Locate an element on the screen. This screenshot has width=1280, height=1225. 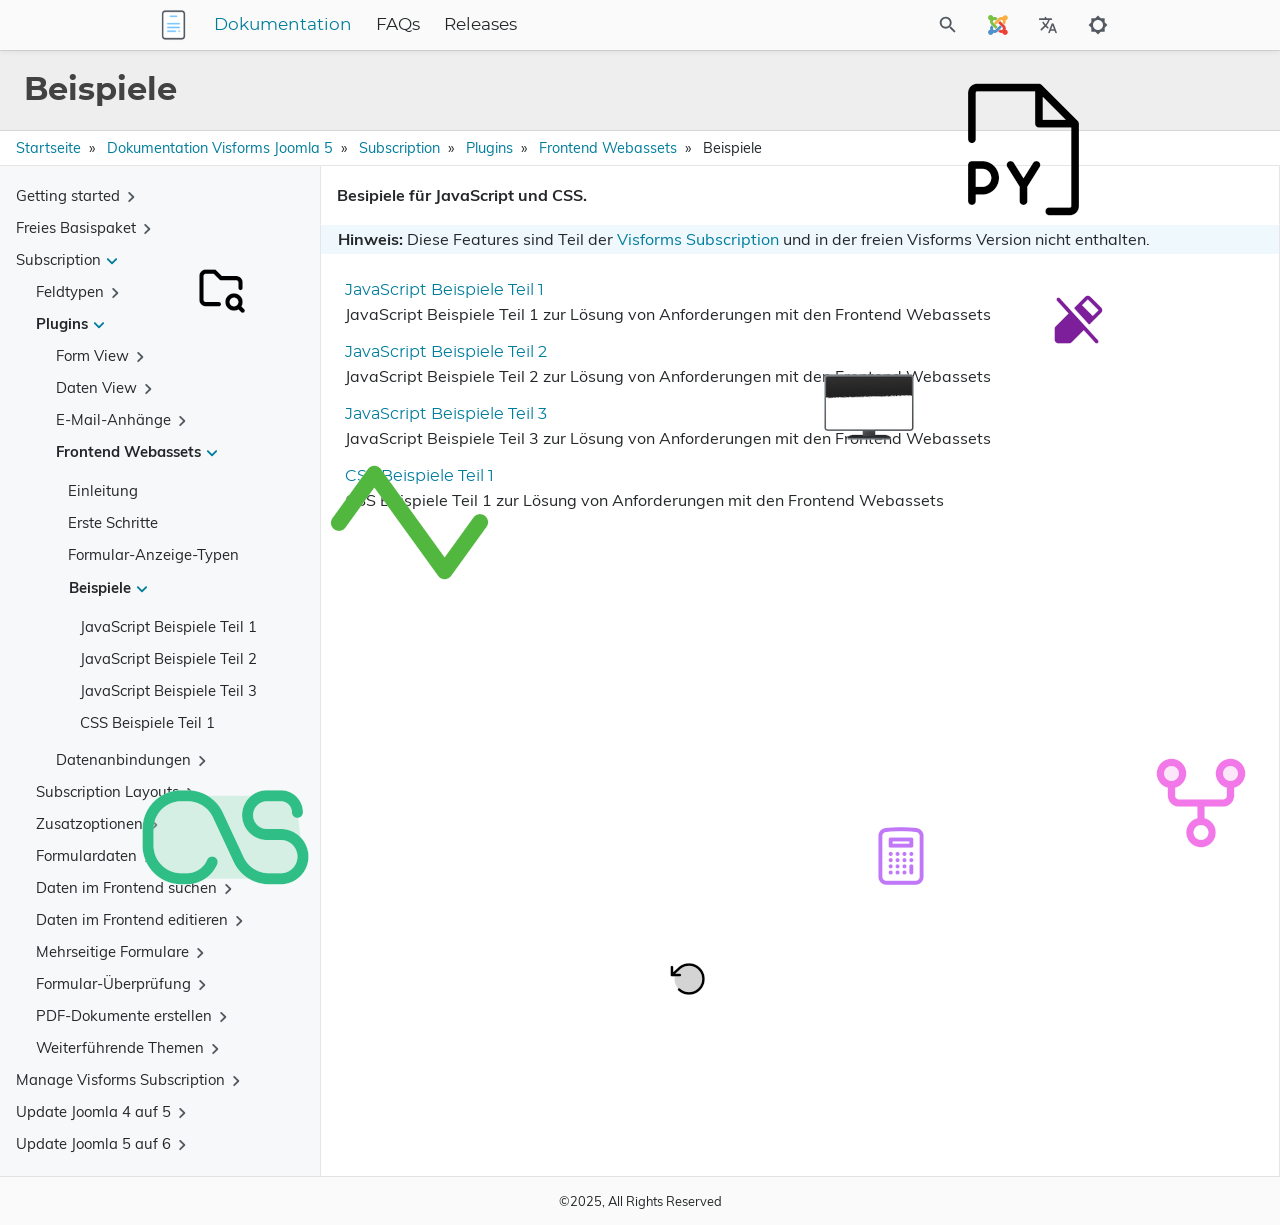
connect to Last.fm account is located at coordinates (225, 834).